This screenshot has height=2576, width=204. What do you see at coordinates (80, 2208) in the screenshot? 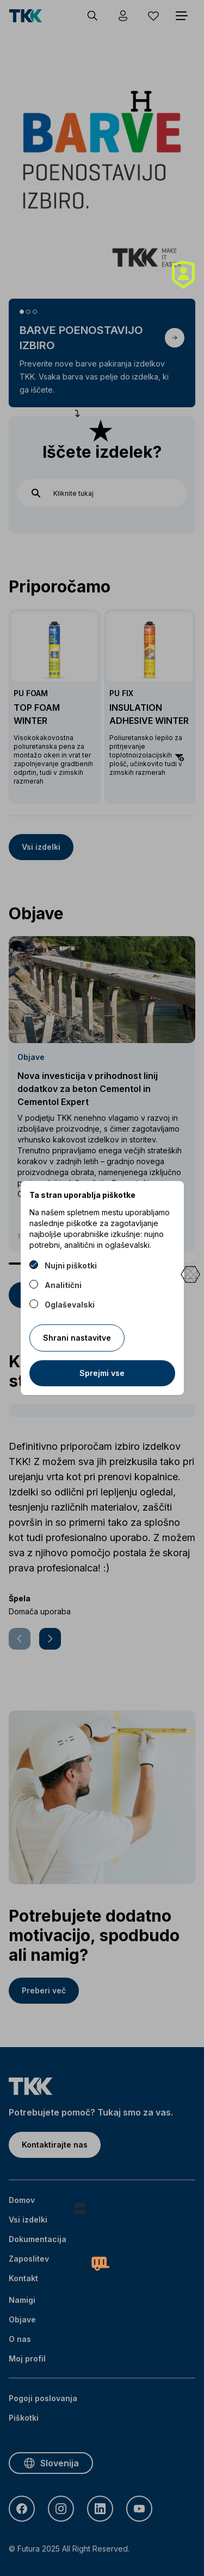
I see `indicates VIP or premium membership status` at bounding box center [80, 2208].